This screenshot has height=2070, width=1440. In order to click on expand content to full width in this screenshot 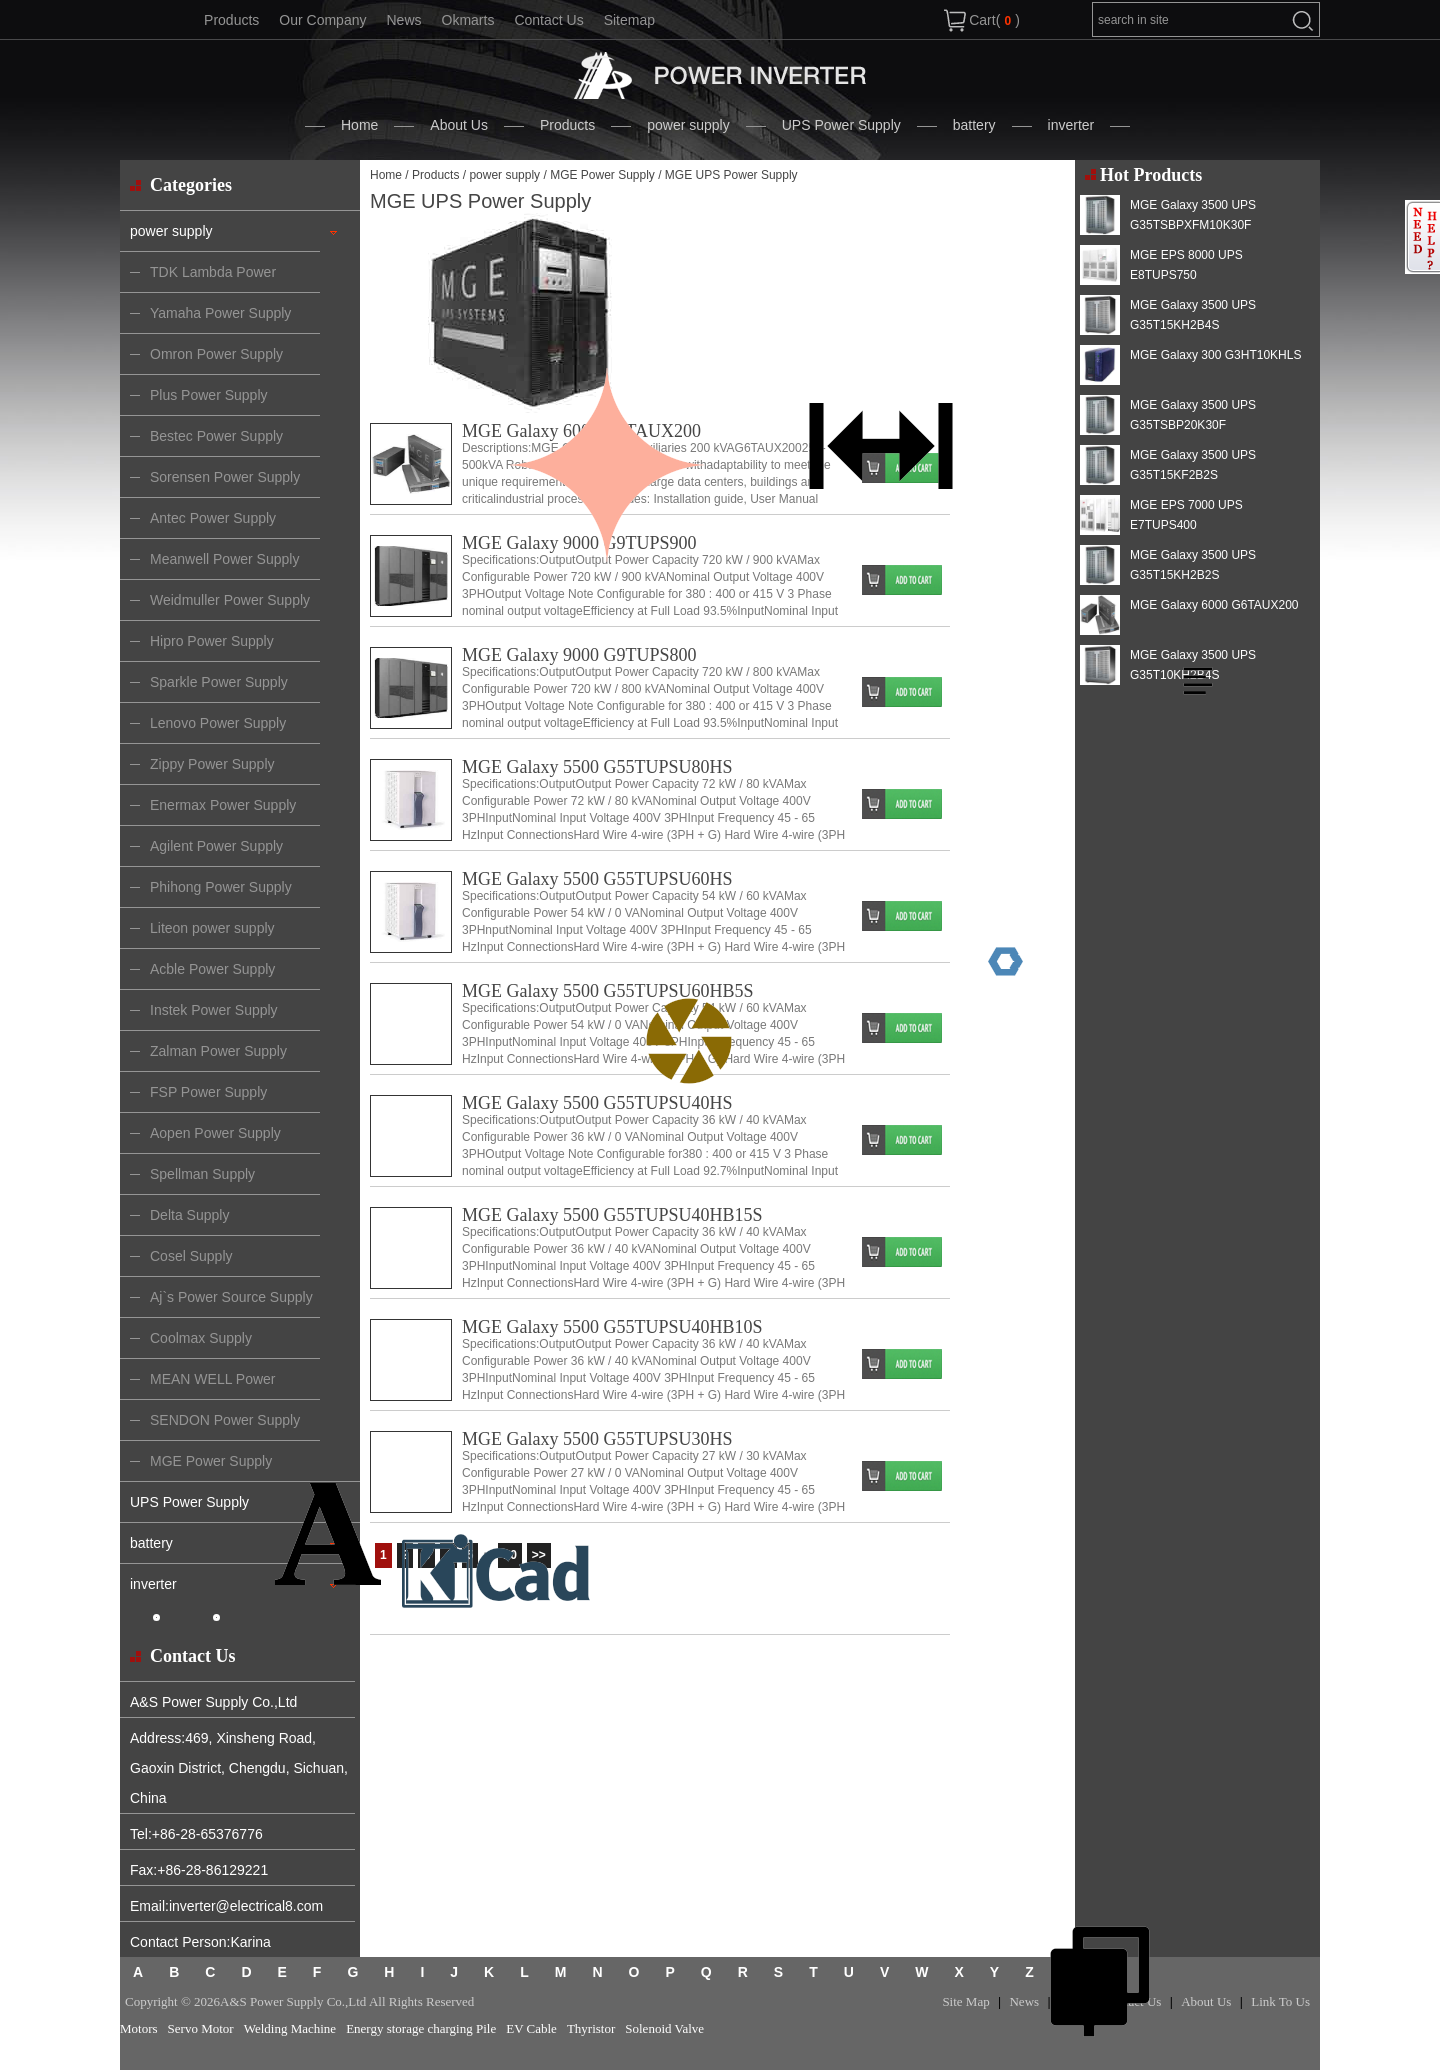, I will do `click(881, 446)`.